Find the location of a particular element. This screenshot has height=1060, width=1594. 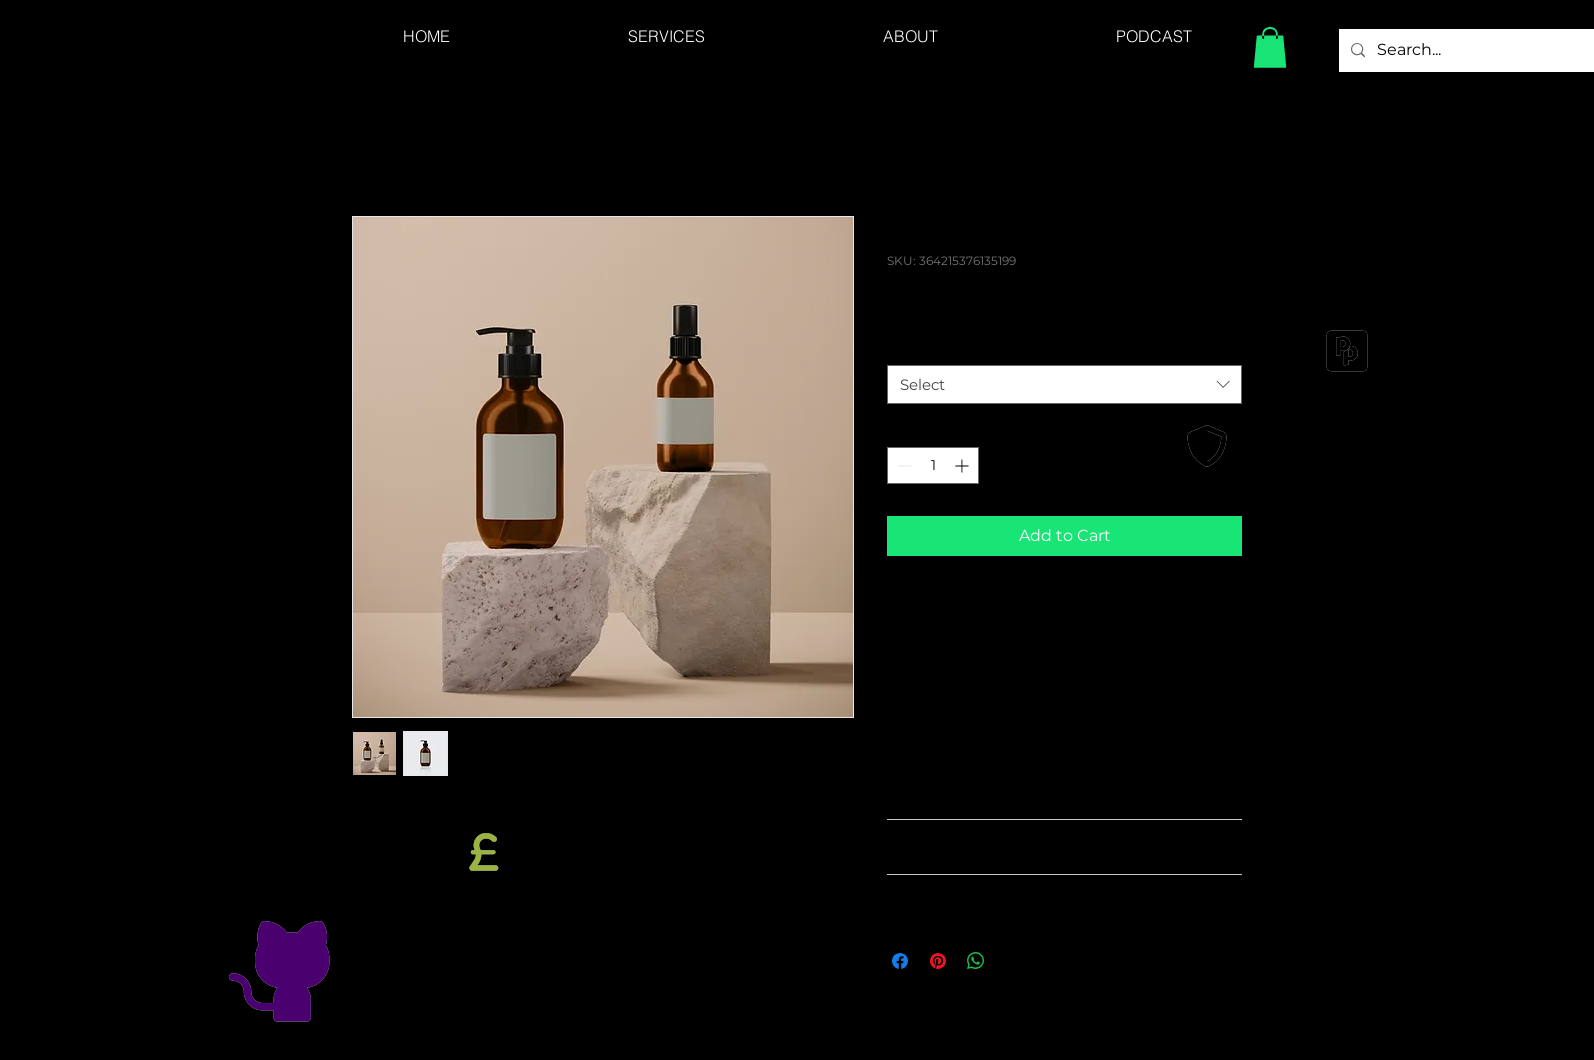

pied piper company logo is located at coordinates (1347, 351).